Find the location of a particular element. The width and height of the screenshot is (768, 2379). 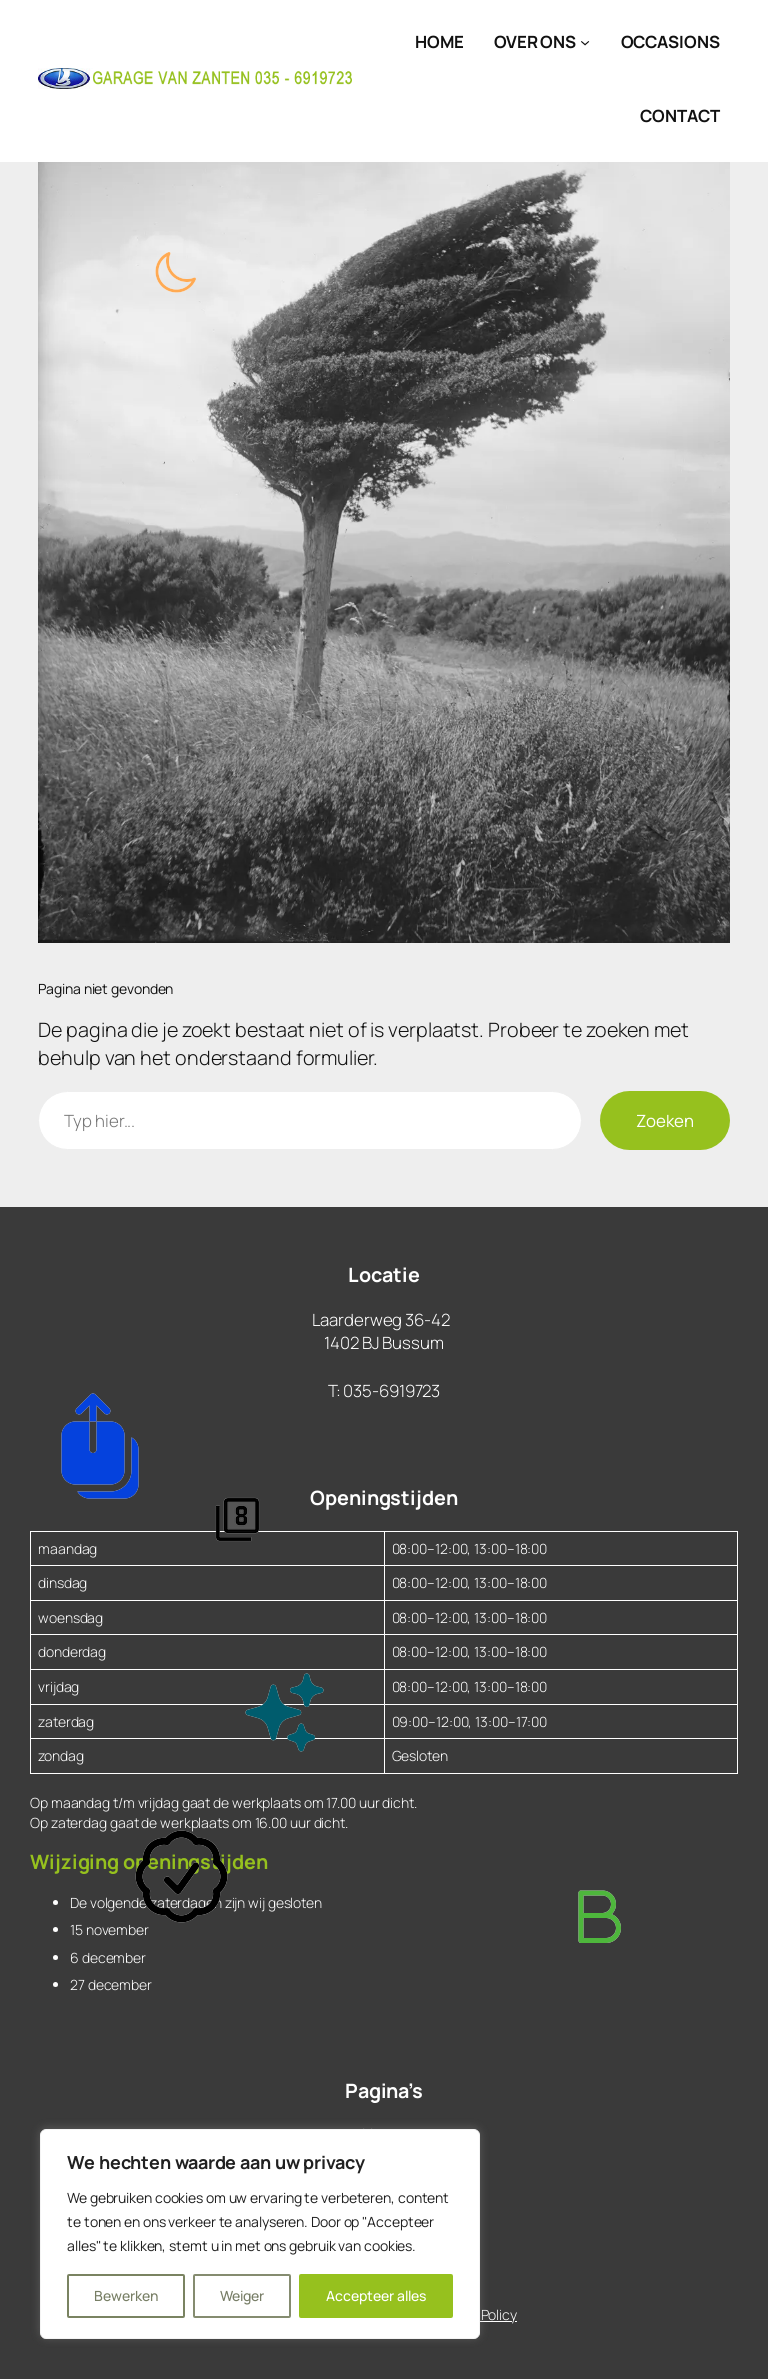

switch to dark mode is located at coordinates (175, 273).